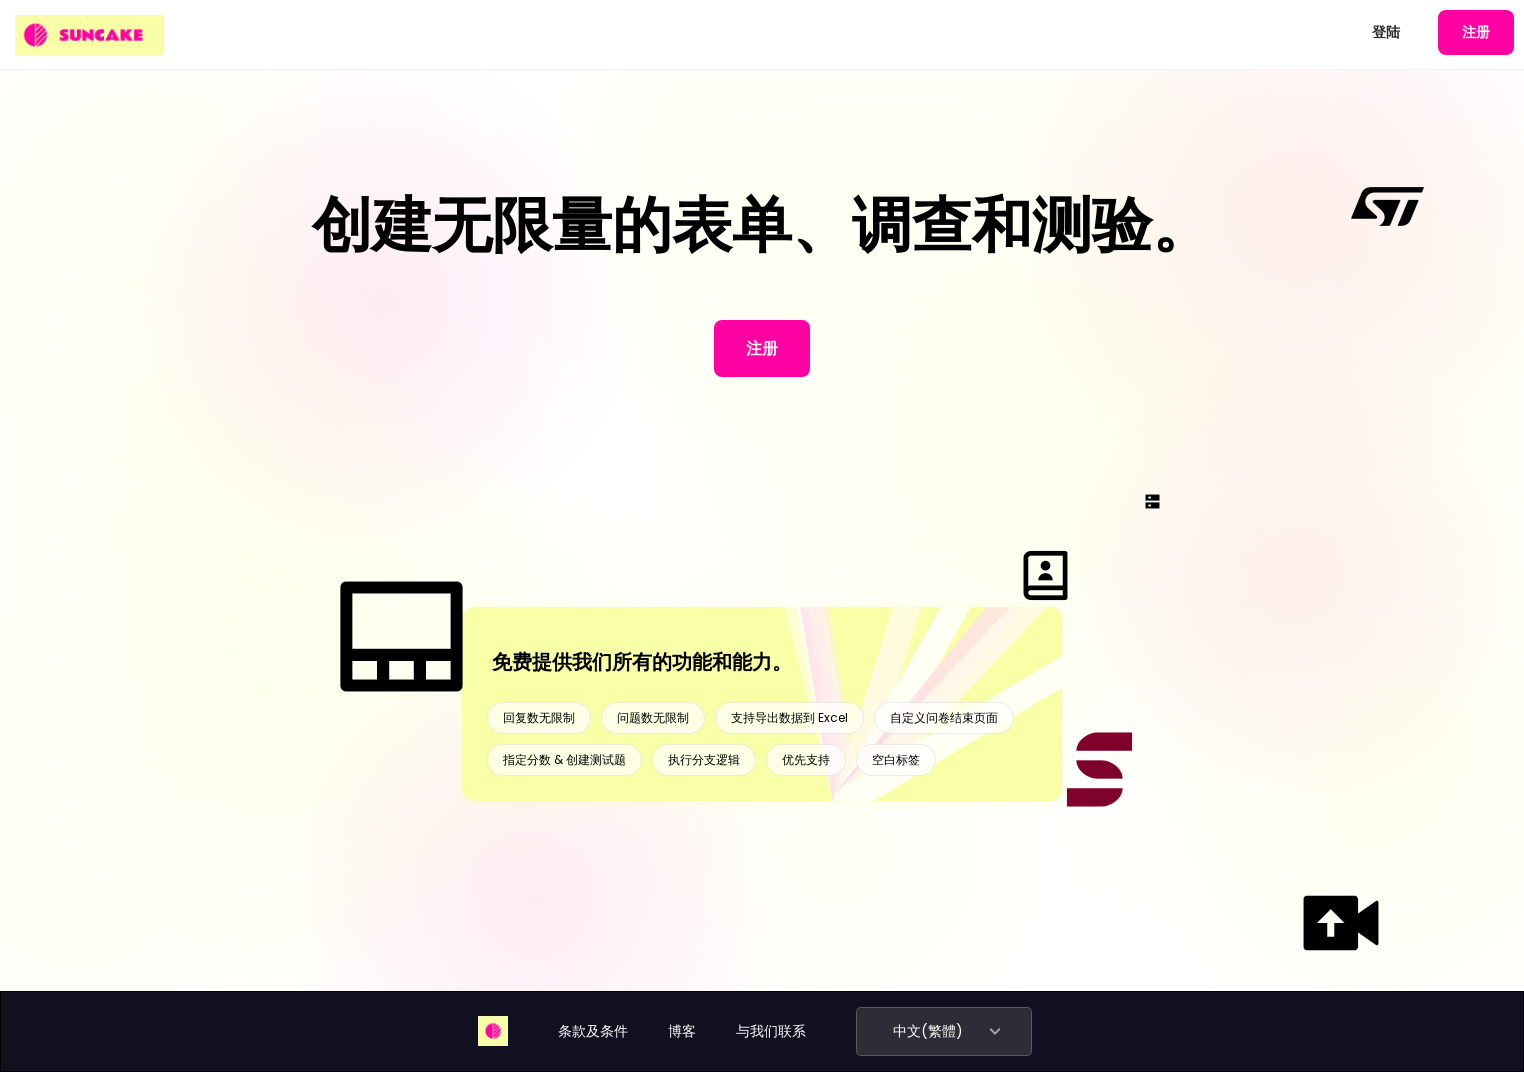 This screenshot has width=1524, height=1072. Describe the element at coordinates (1341, 923) in the screenshot. I see `upload a video file` at that location.